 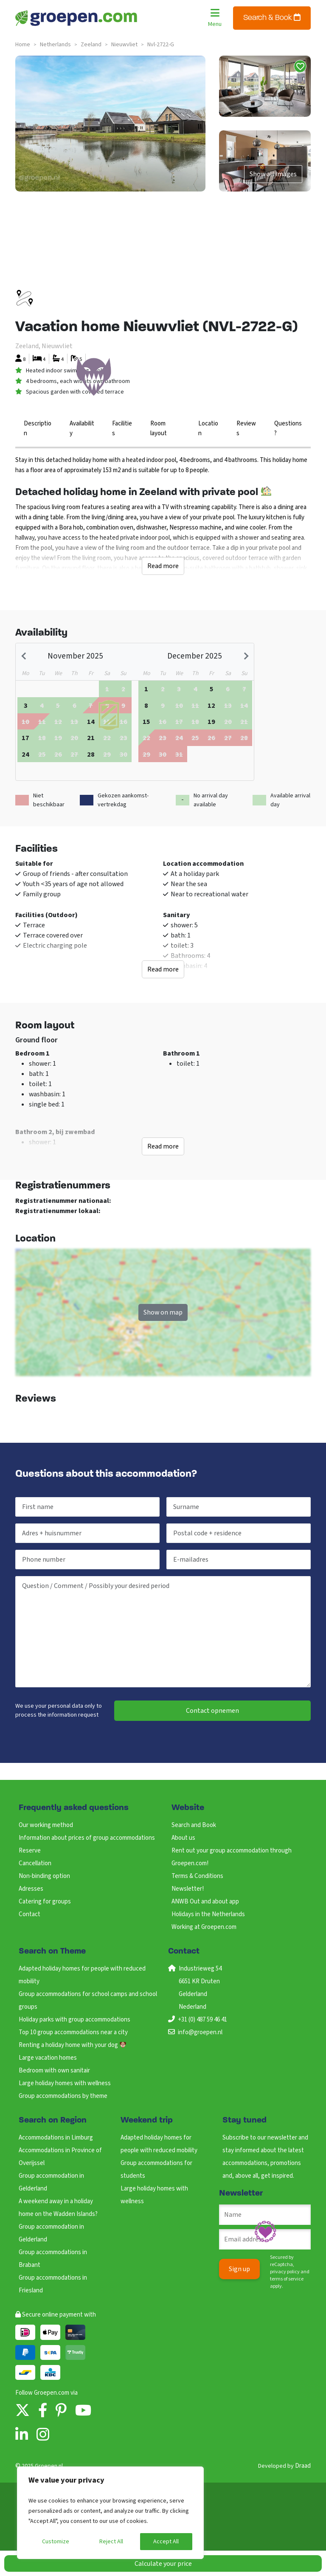 What do you see at coordinates (265, 2232) in the screenshot?
I see `indicates a locked or committed relationship status` at bounding box center [265, 2232].